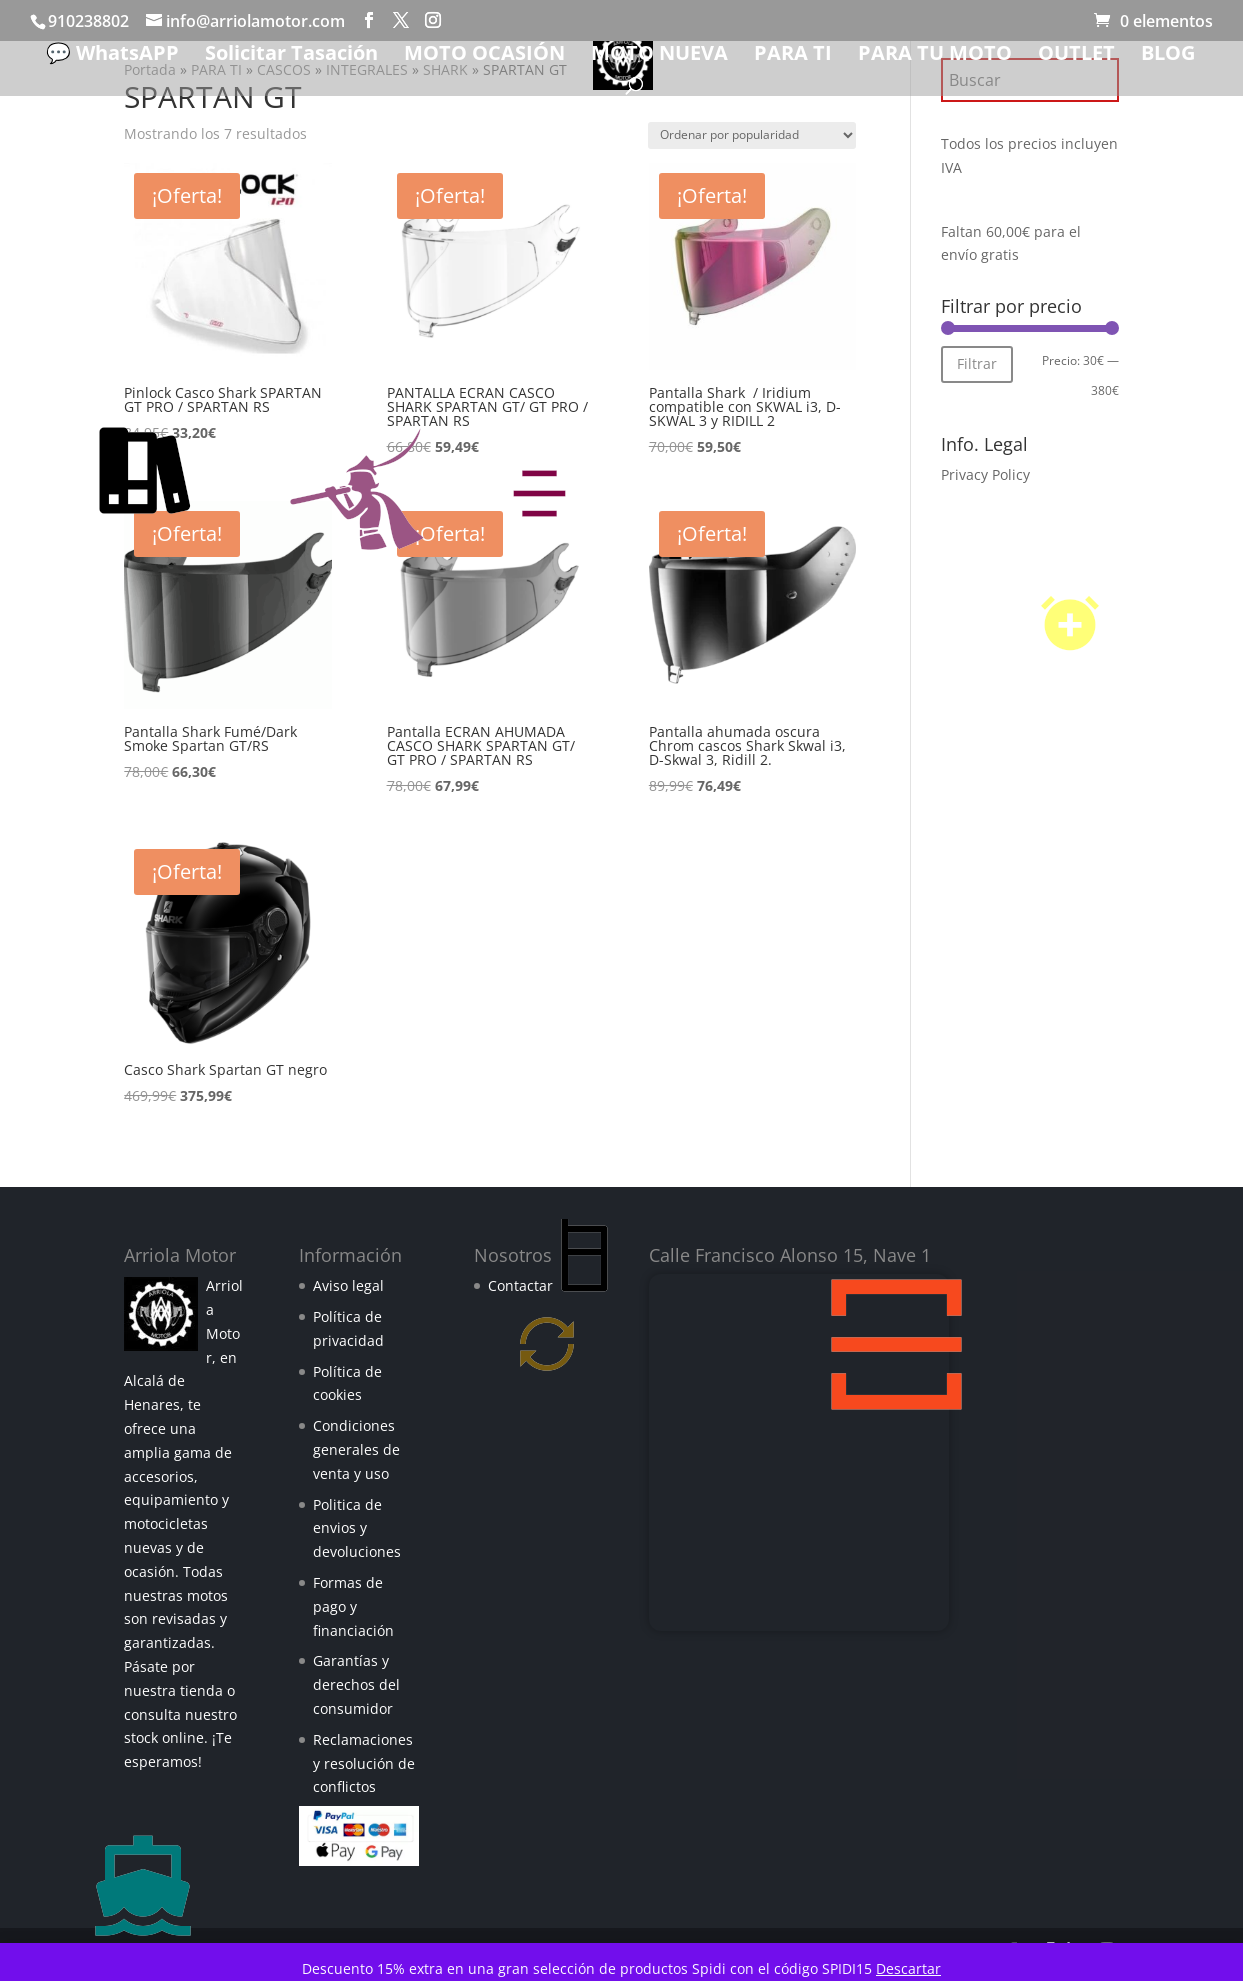  What do you see at coordinates (584, 1258) in the screenshot?
I see `access mobile device settings` at bounding box center [584, 1258].